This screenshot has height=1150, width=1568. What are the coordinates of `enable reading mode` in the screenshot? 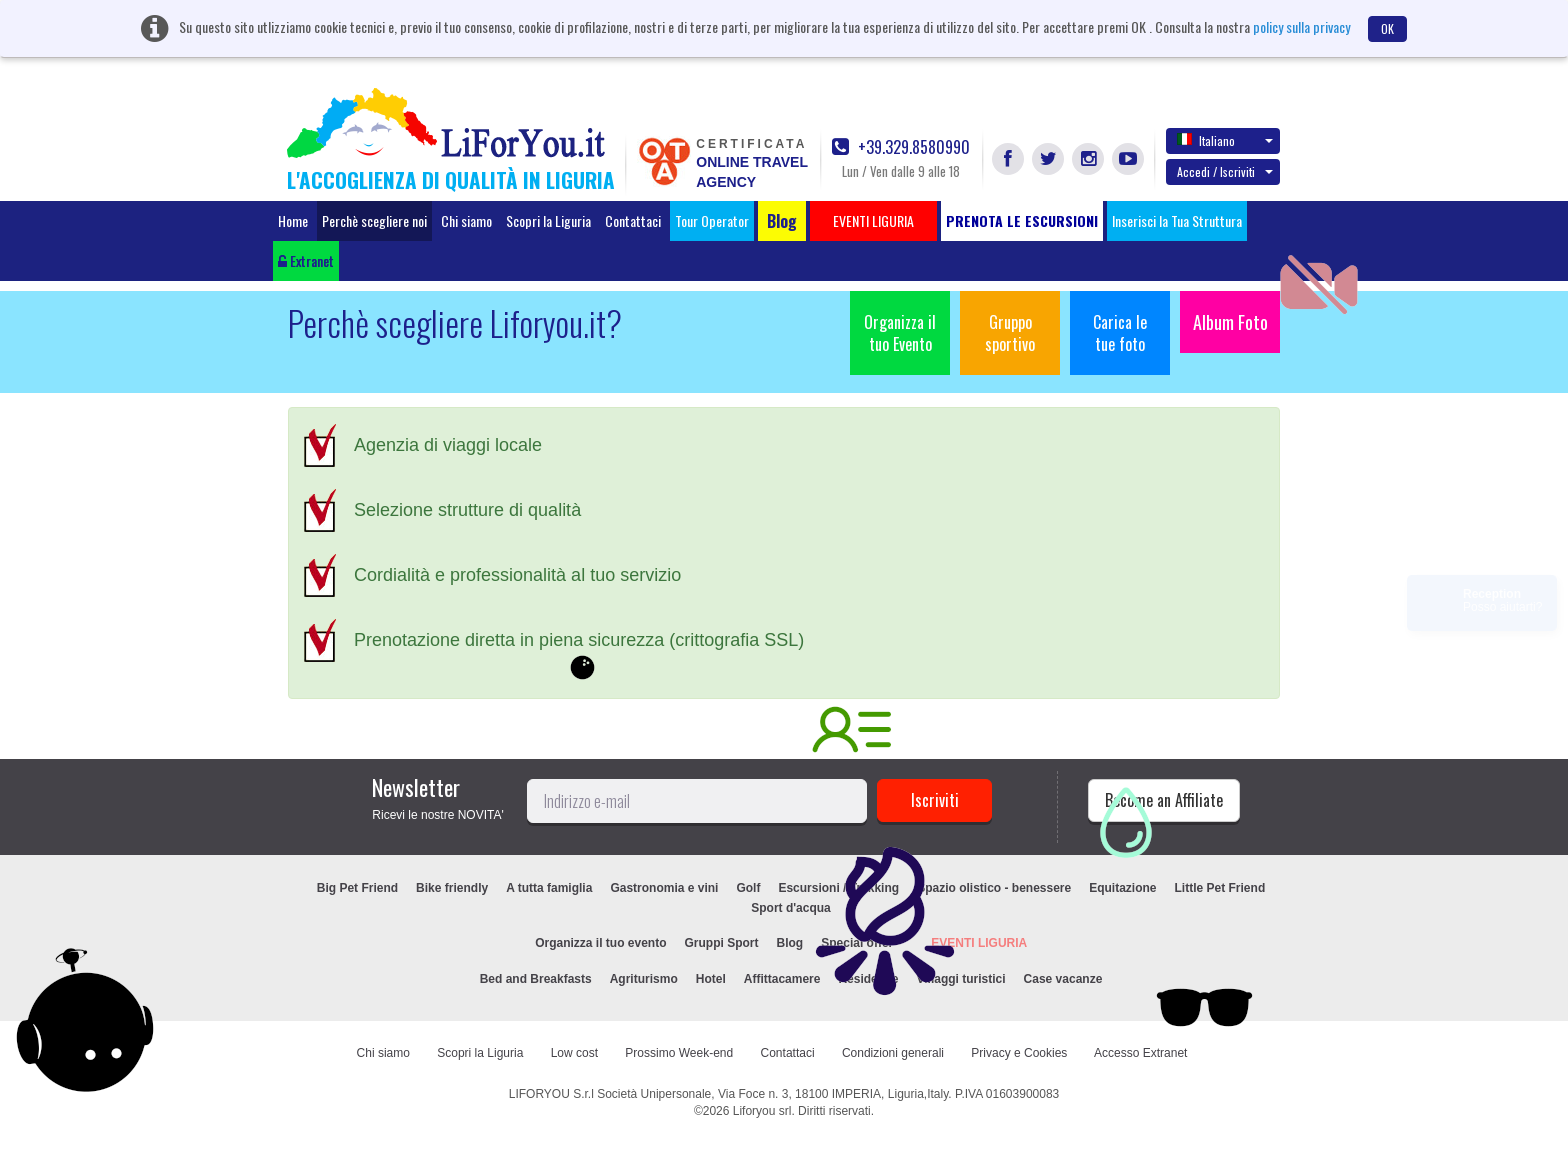 It's located at (1204, 1007).